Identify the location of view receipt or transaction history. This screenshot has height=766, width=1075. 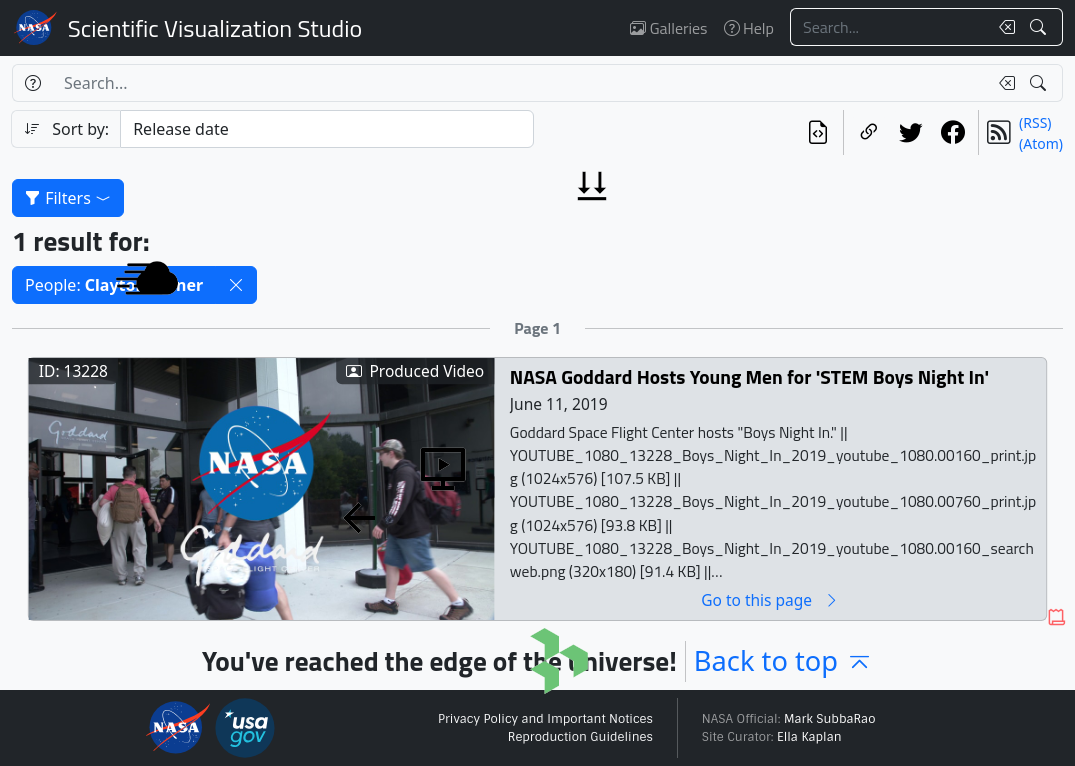
(1056, 617).